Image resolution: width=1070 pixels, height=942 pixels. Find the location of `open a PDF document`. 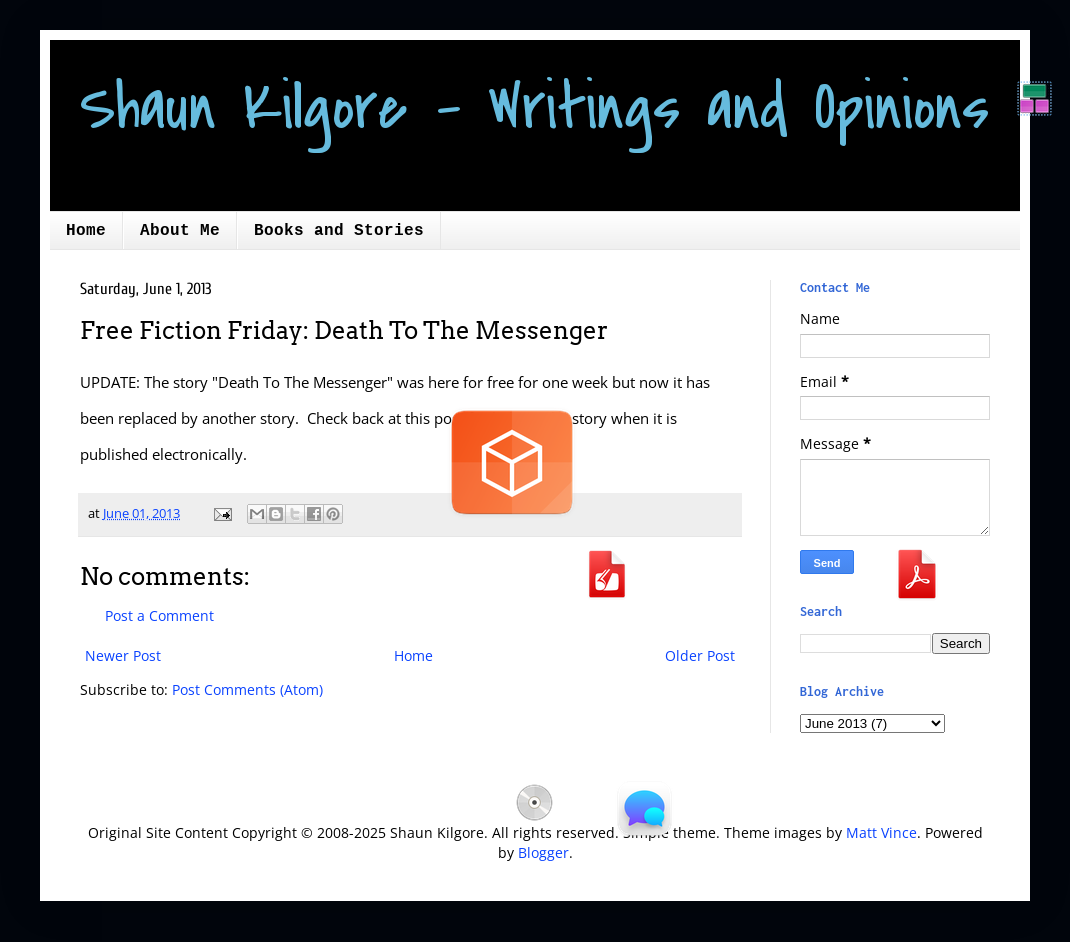

open a PDF document is located at coordinates (917, 575).